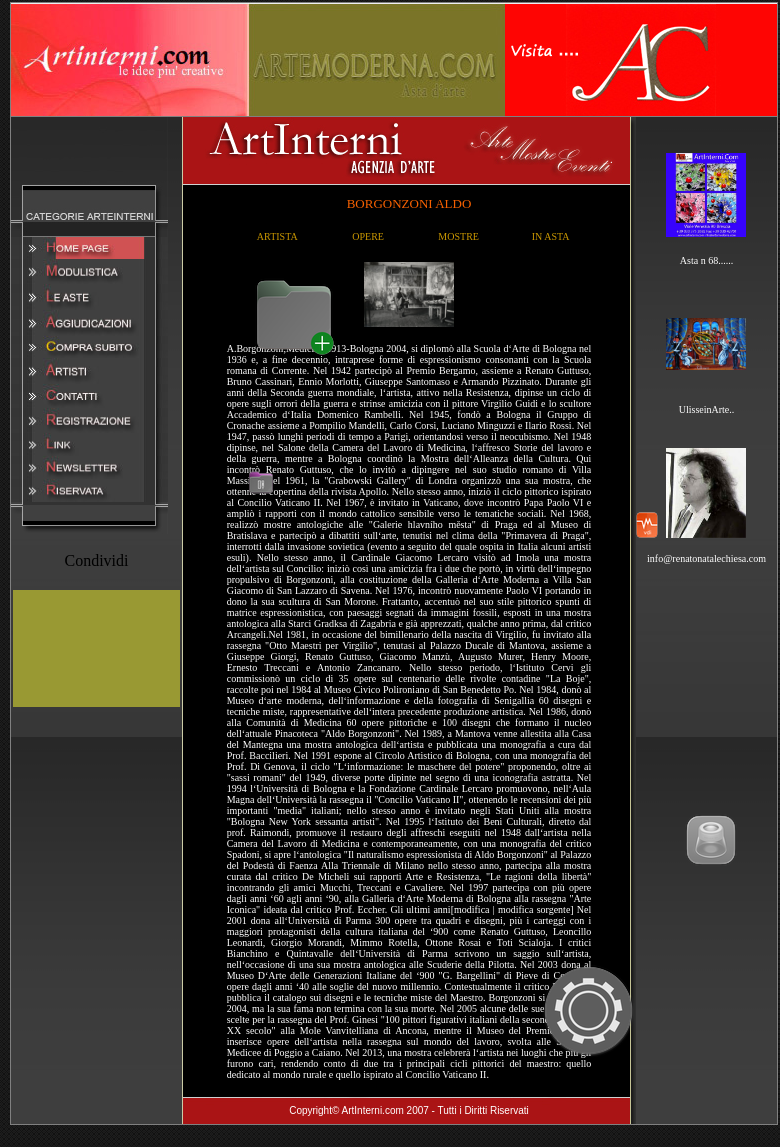 This screenshot has width=780, height=1147. I want to click on open your templates folder, so click(261, 482).